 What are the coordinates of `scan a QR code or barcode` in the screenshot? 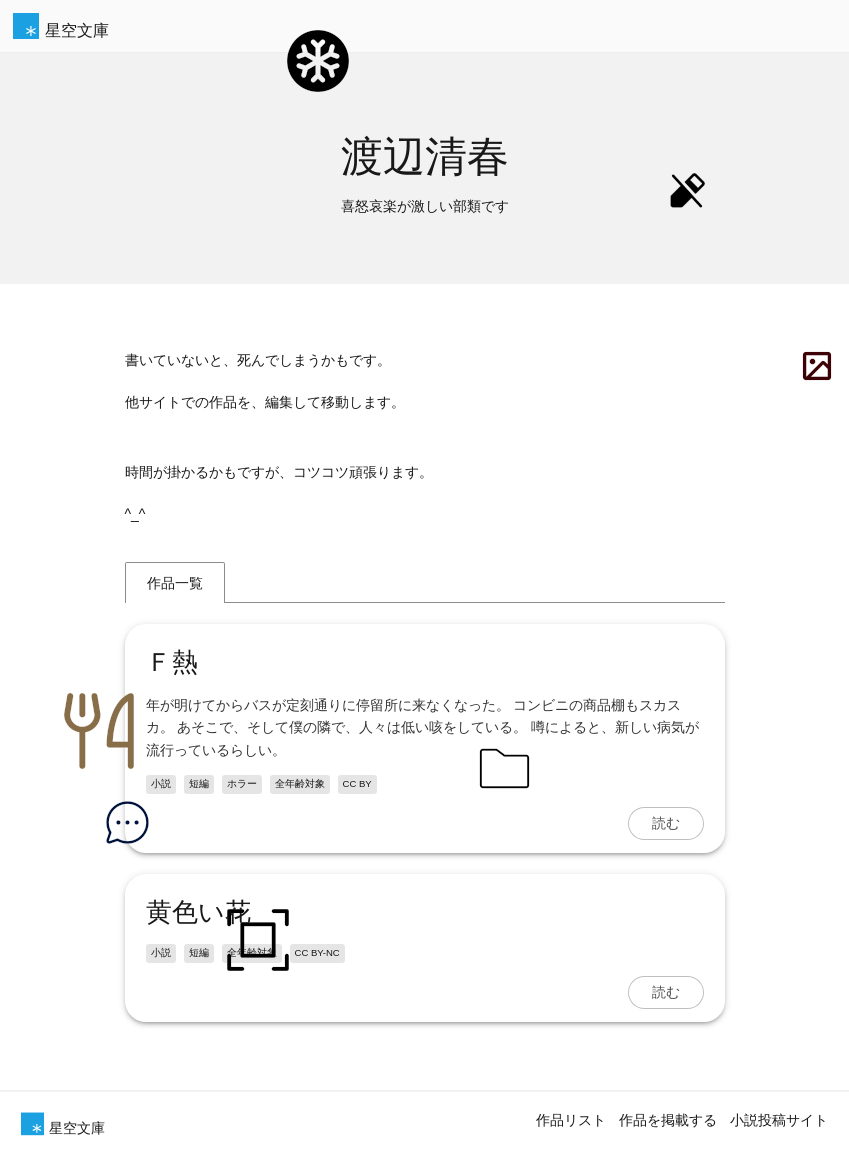 It's located at (258, 940).